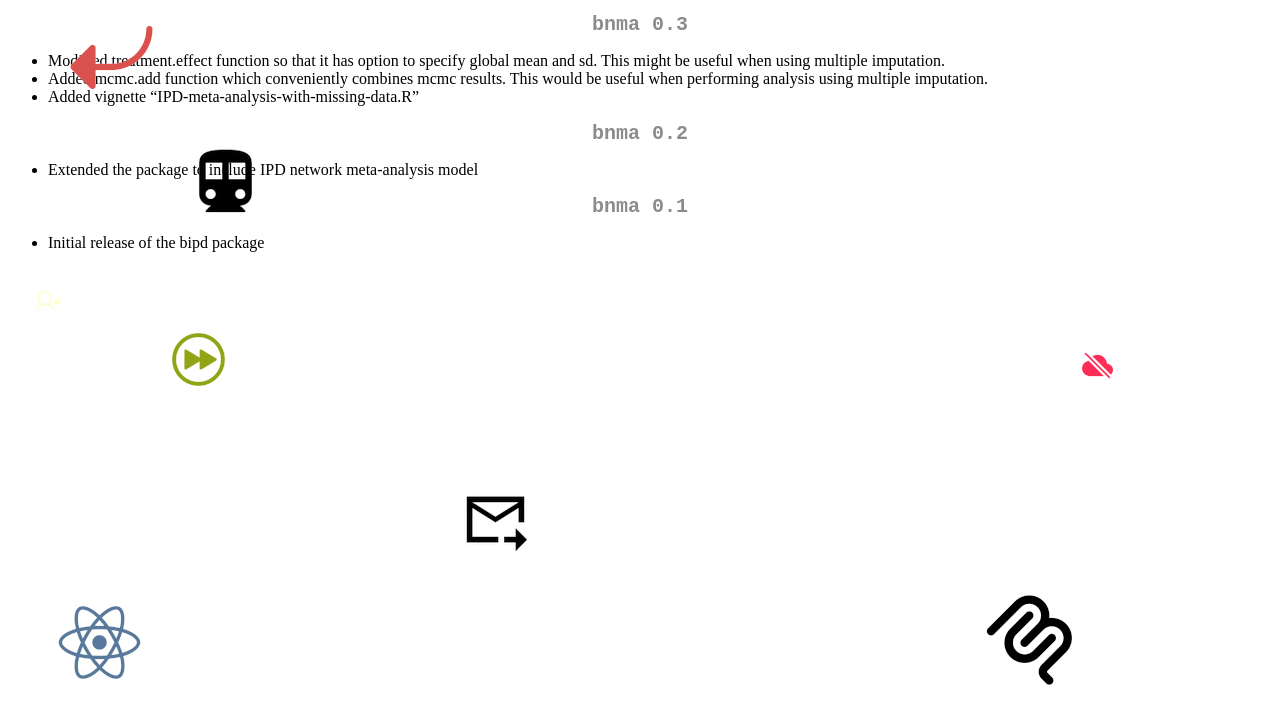 The width and height of the screenshot is (1280, 720). Describe the element at coordinates (111, 57) in the screenshot. I see `reply to a message` at that location.